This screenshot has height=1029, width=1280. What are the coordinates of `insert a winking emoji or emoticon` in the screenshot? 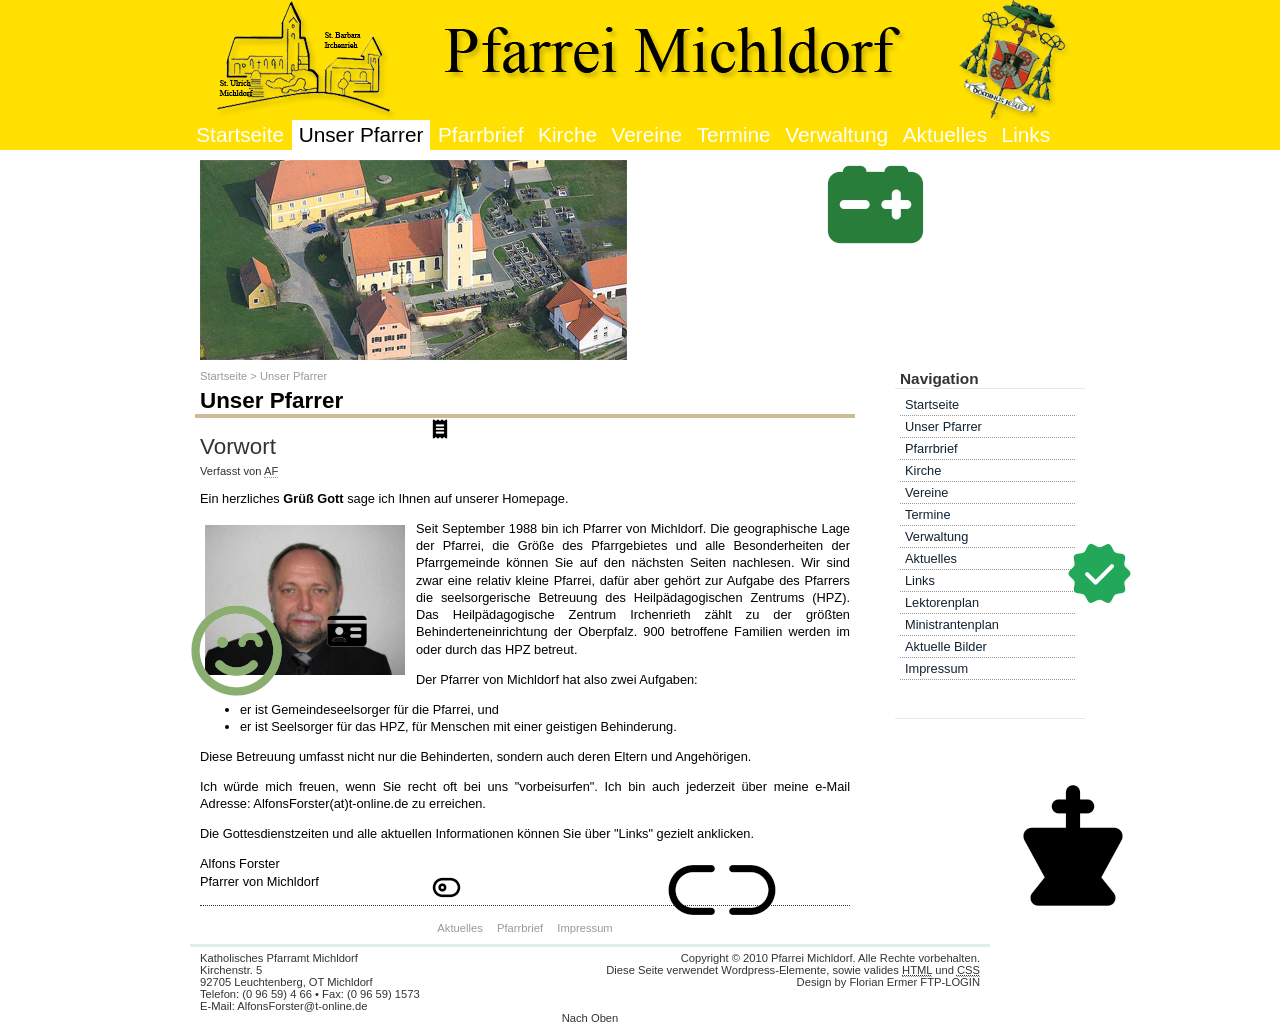 It's located at (236, 650).